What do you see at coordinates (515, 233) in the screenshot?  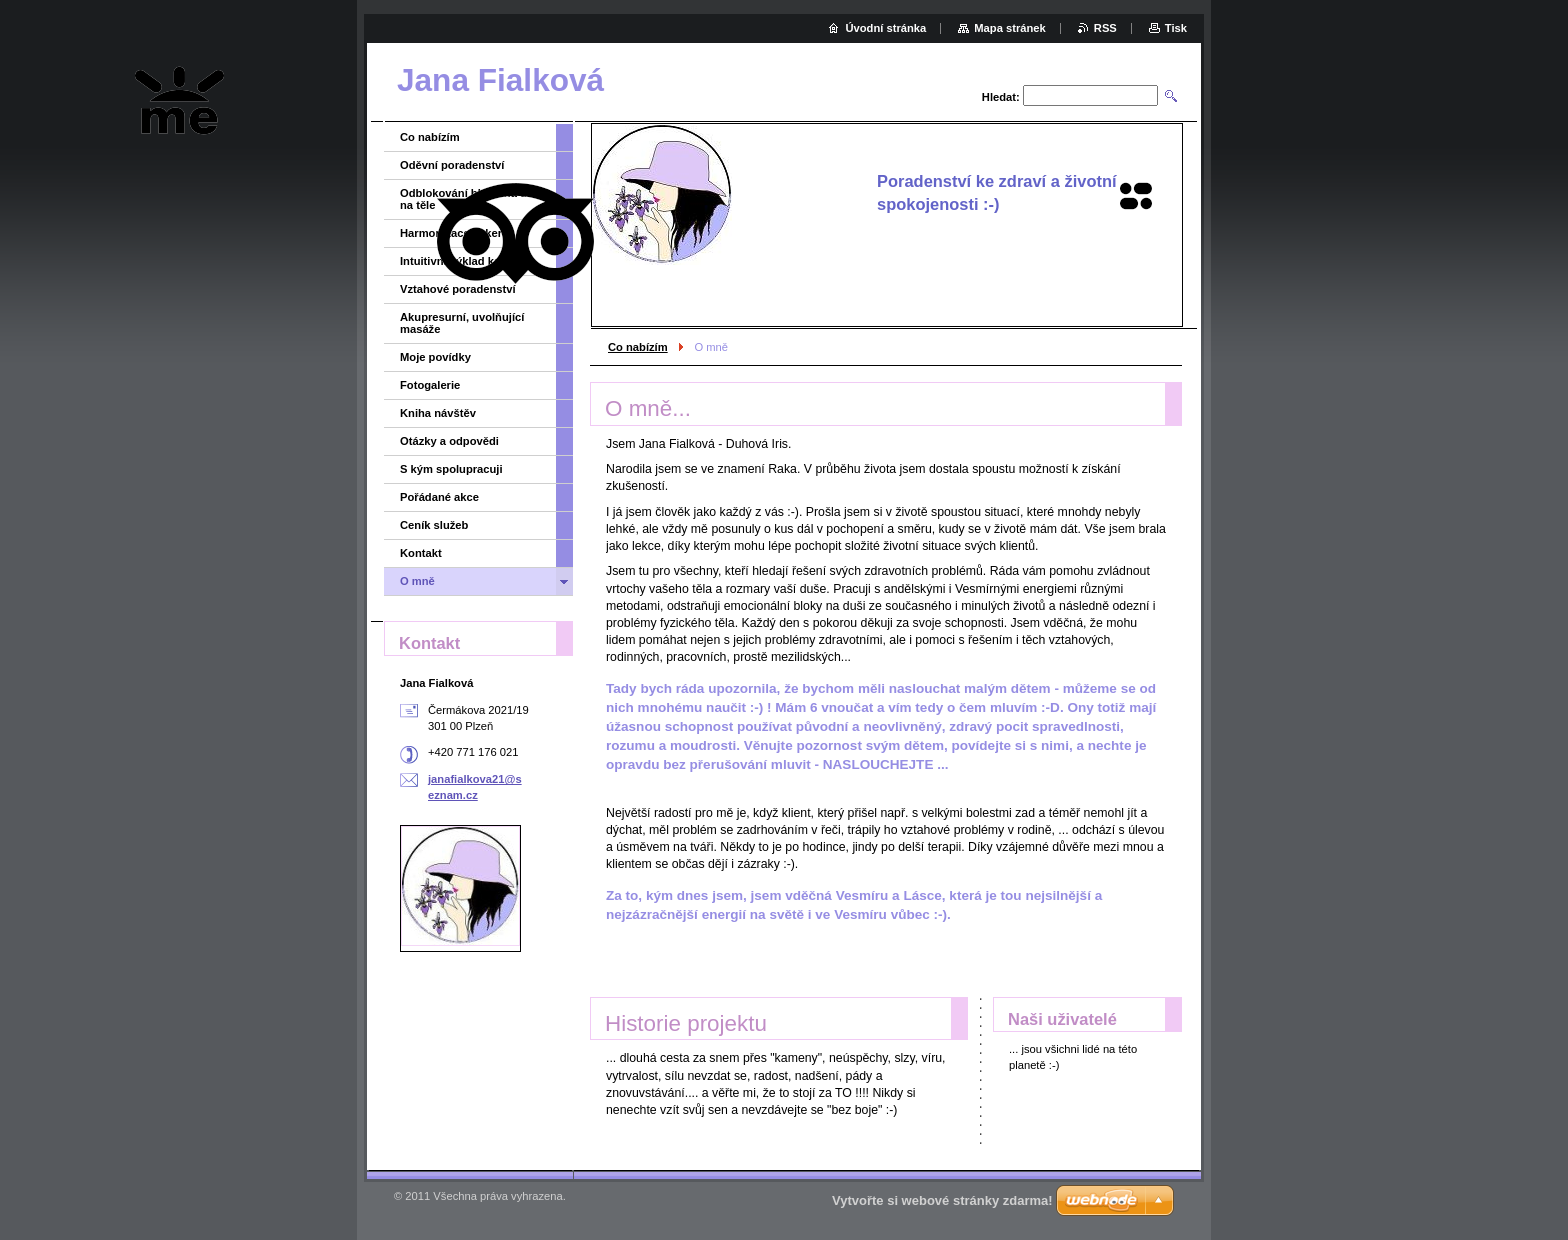 I see `open tripadvisor app` at bounding box center [515, 233].